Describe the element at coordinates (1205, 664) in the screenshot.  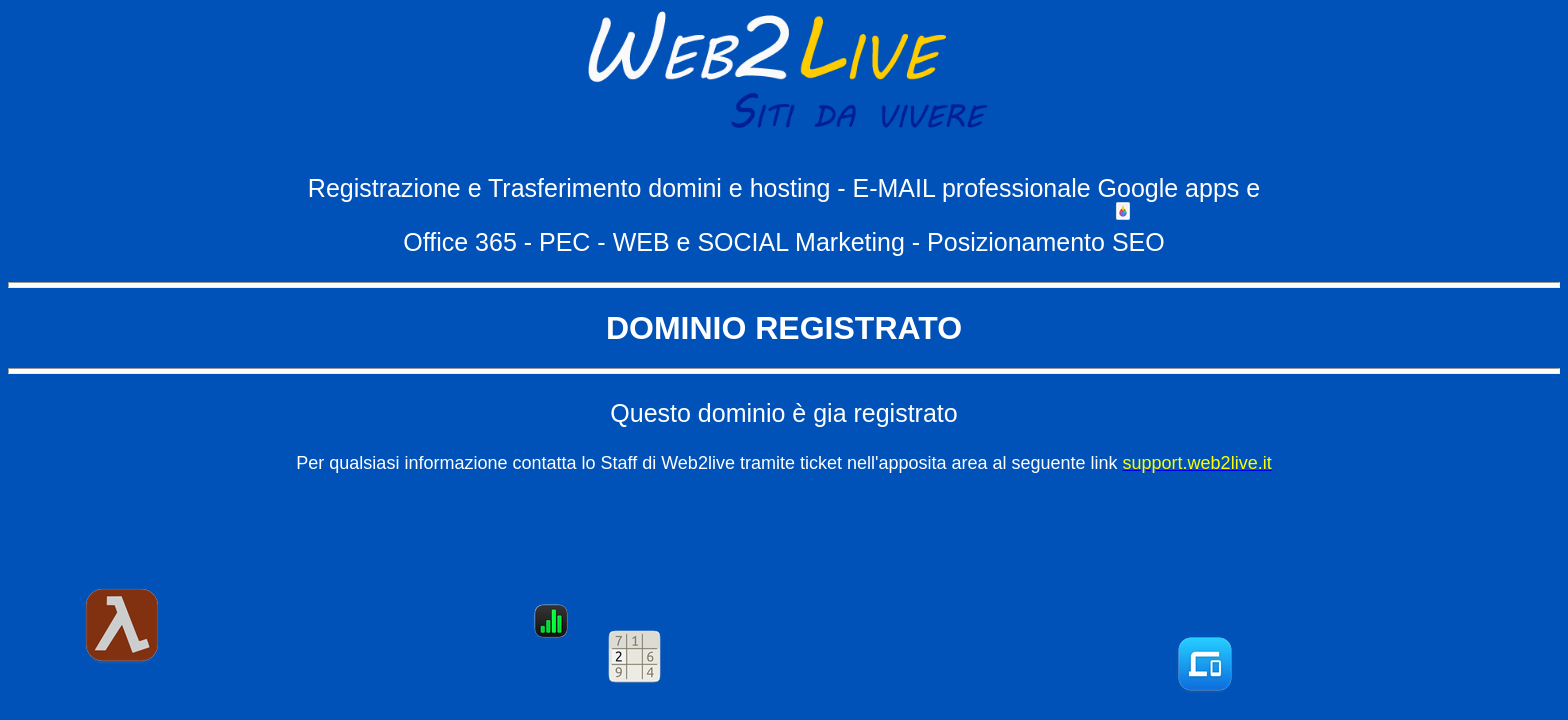
I see `connect and sync devices with zorin connect` at that location.